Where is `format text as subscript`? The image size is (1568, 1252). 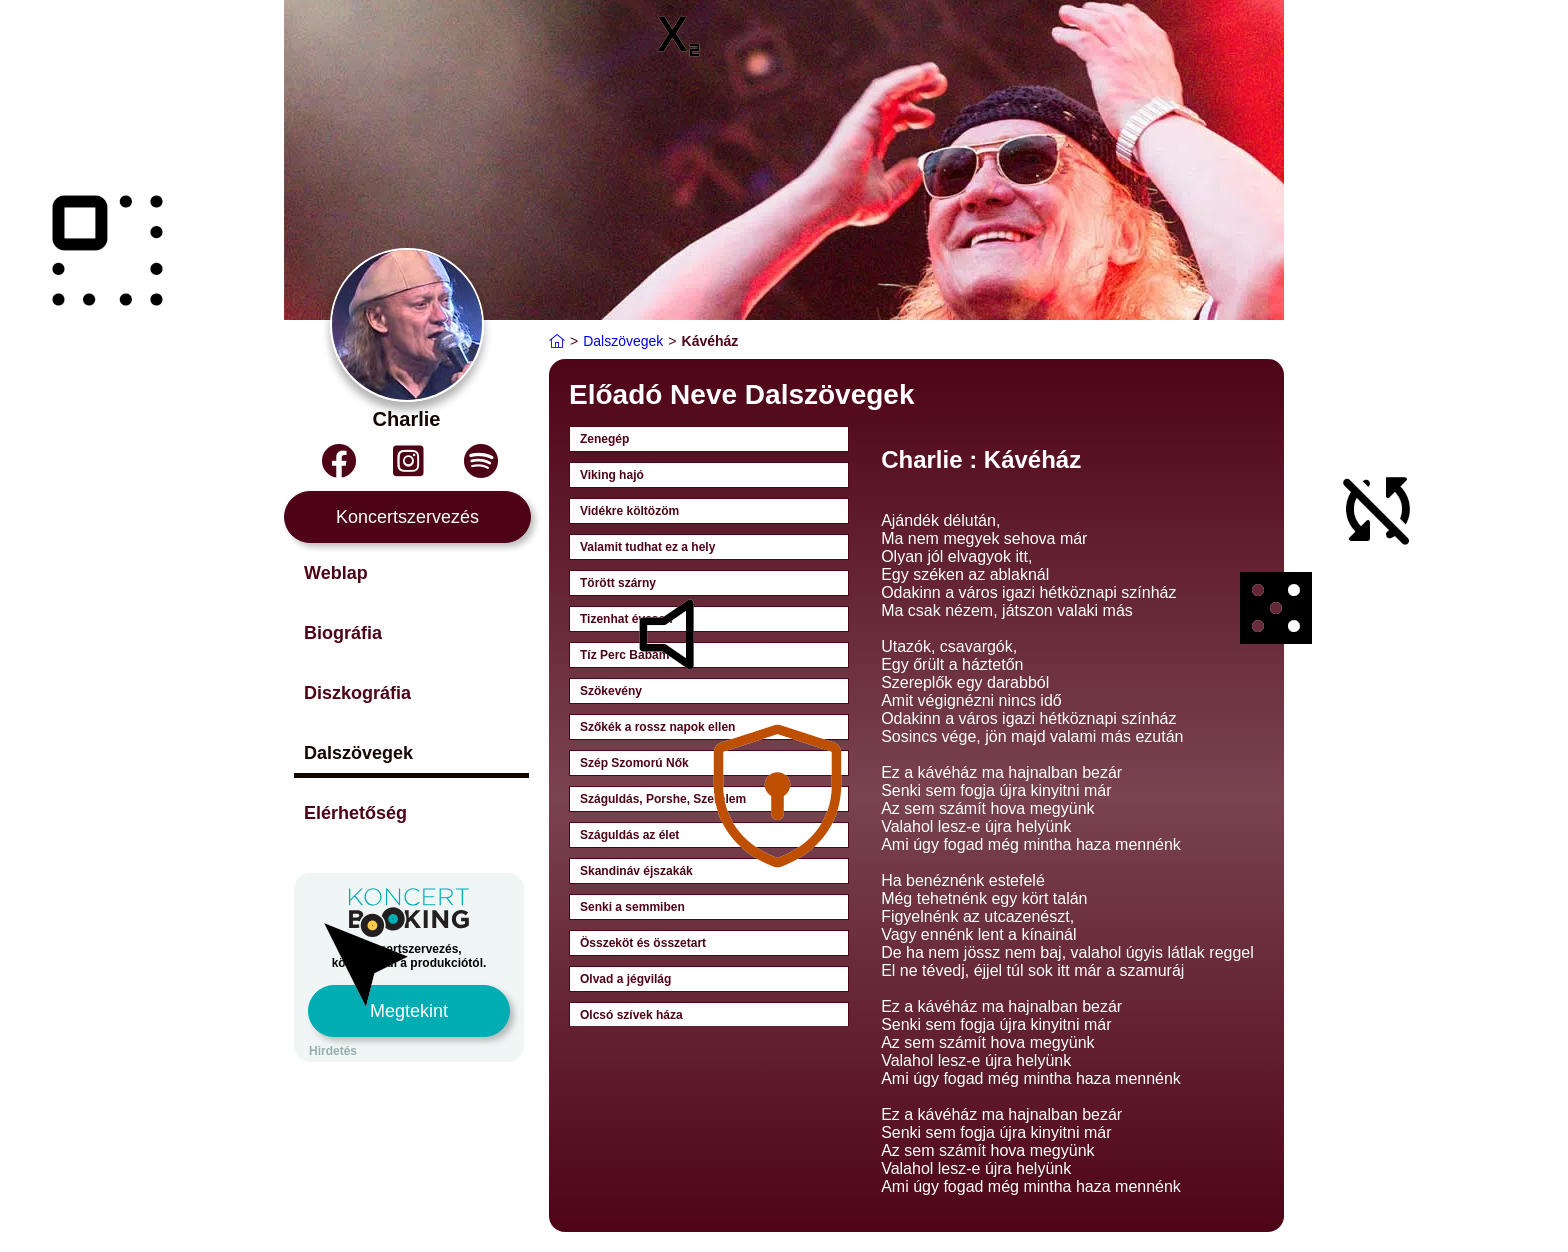
format text as subscript is located at coordinates (672, 36).